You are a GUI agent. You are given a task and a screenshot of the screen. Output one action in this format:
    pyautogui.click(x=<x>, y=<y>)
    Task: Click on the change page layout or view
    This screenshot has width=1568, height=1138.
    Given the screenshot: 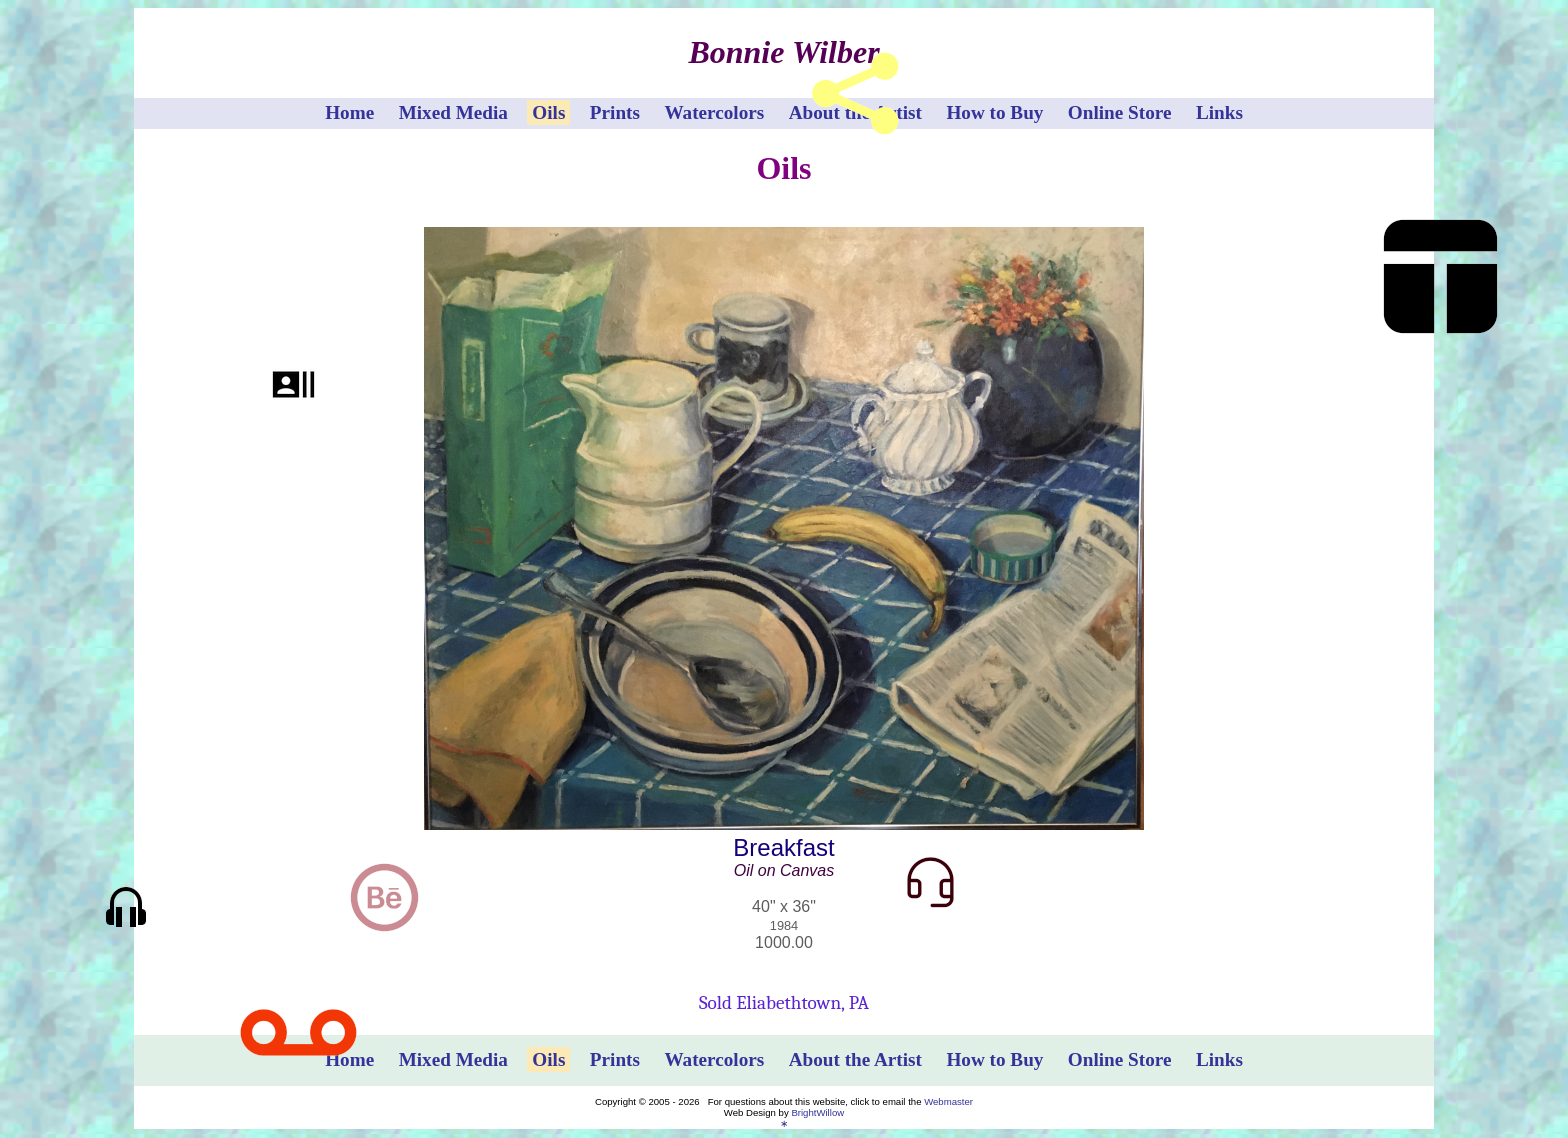 What is the action you would take?
    pyautogui.click(x=1440, y=276)
    